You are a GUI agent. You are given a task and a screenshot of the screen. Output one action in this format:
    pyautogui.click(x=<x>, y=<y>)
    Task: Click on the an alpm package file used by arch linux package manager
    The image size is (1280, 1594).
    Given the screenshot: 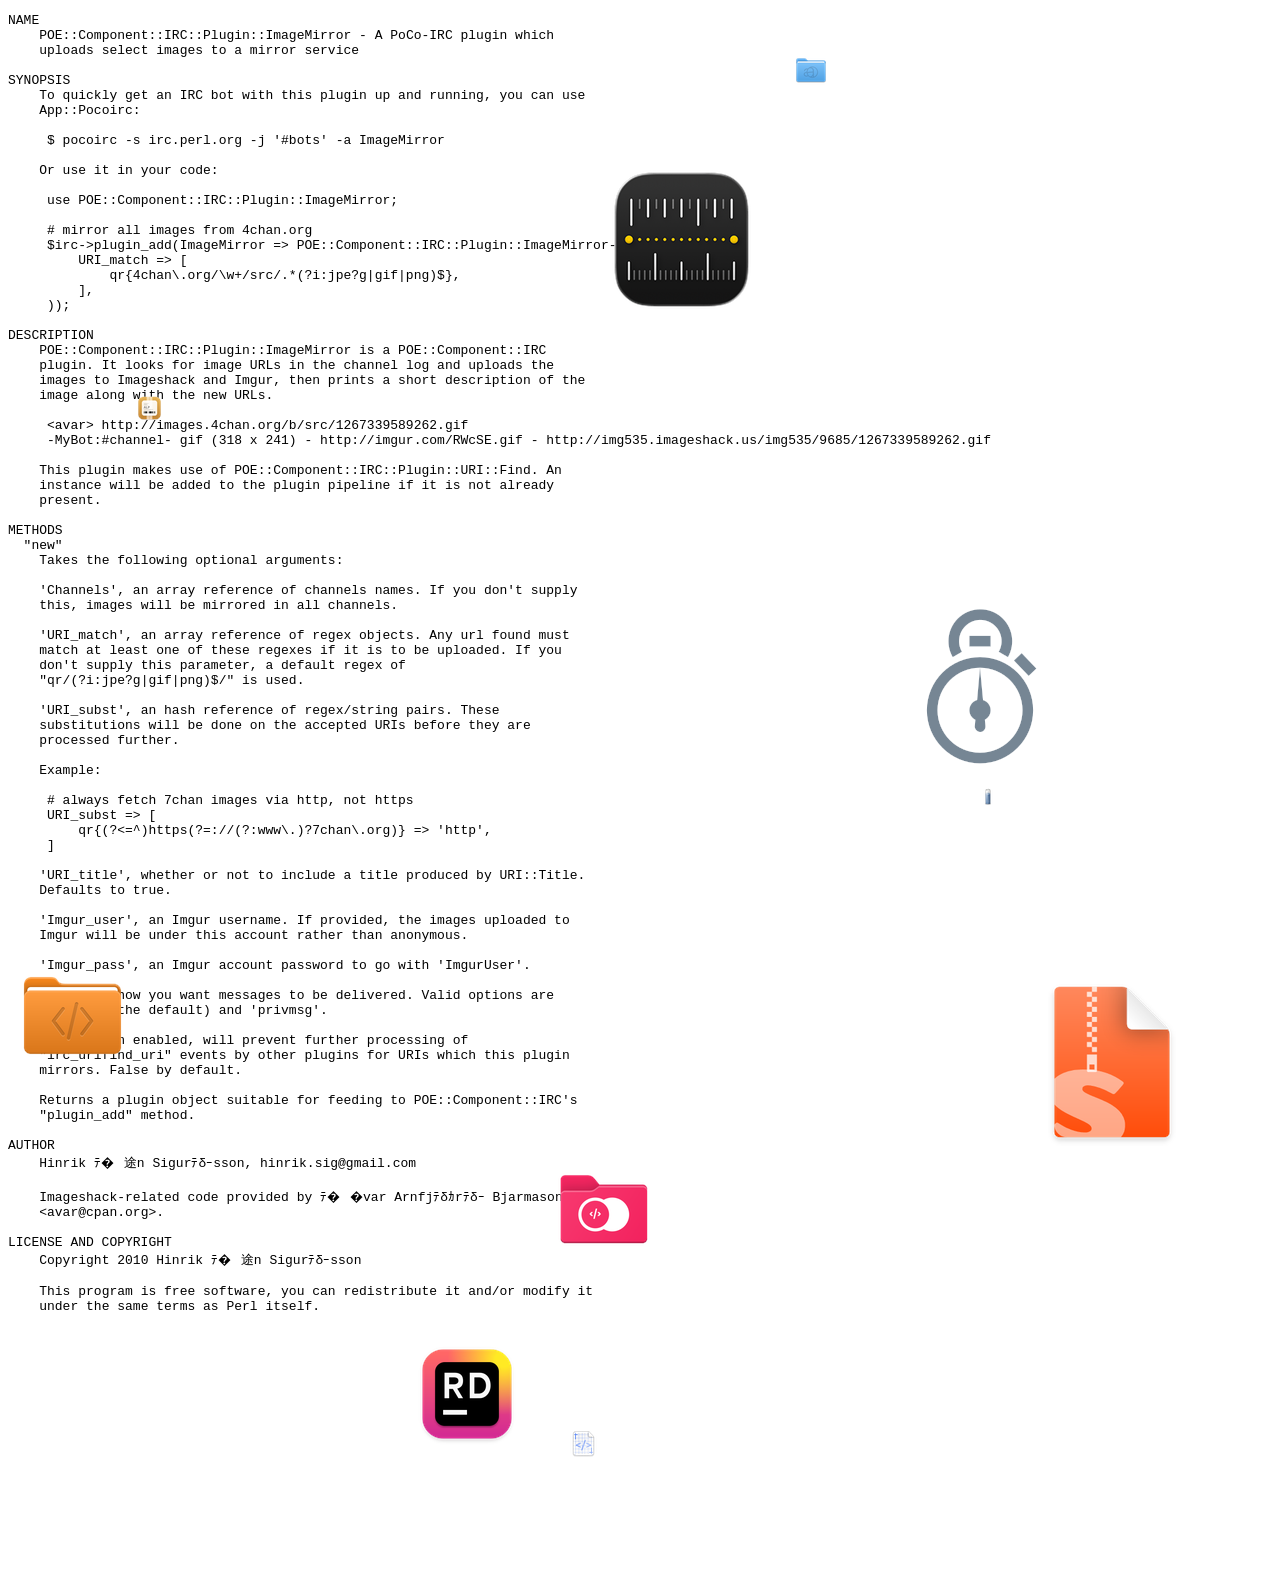 What is the action you would take?
    pyautogui.click(x=149, y=408)
    